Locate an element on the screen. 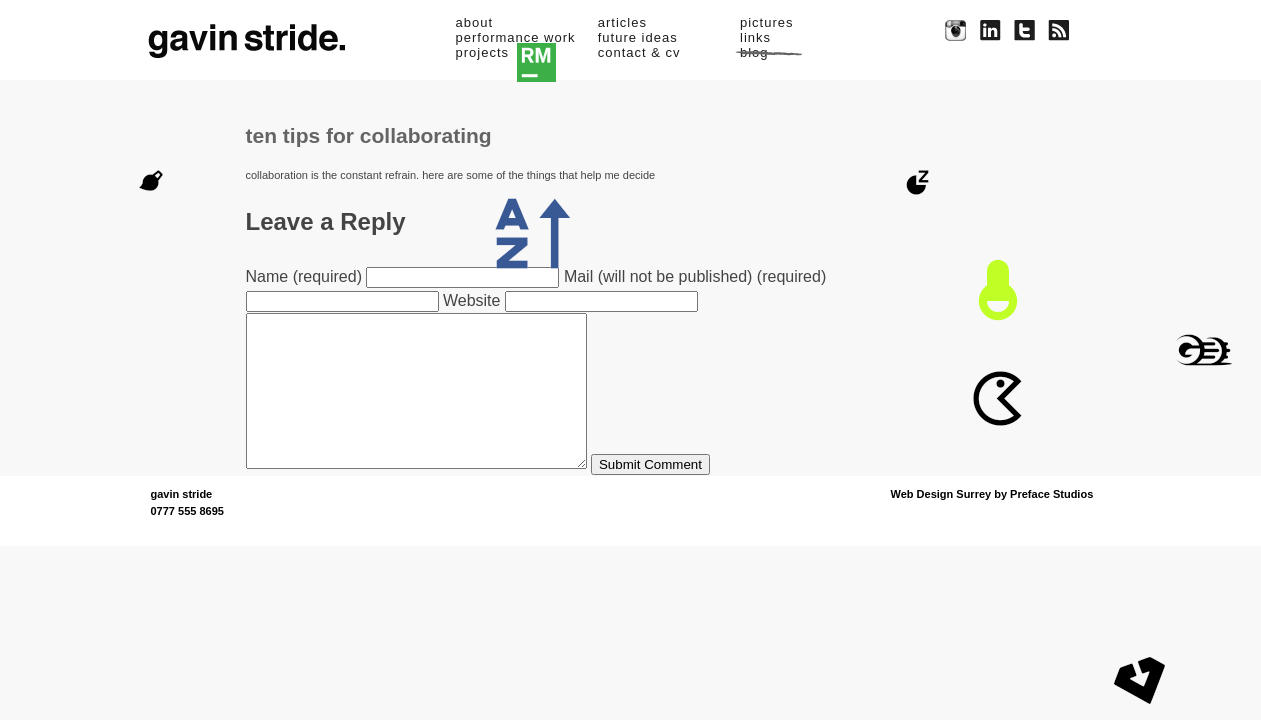 This screenshot has width=1261, height=720. open games or gaming section is located at coordinates (1000, 398).